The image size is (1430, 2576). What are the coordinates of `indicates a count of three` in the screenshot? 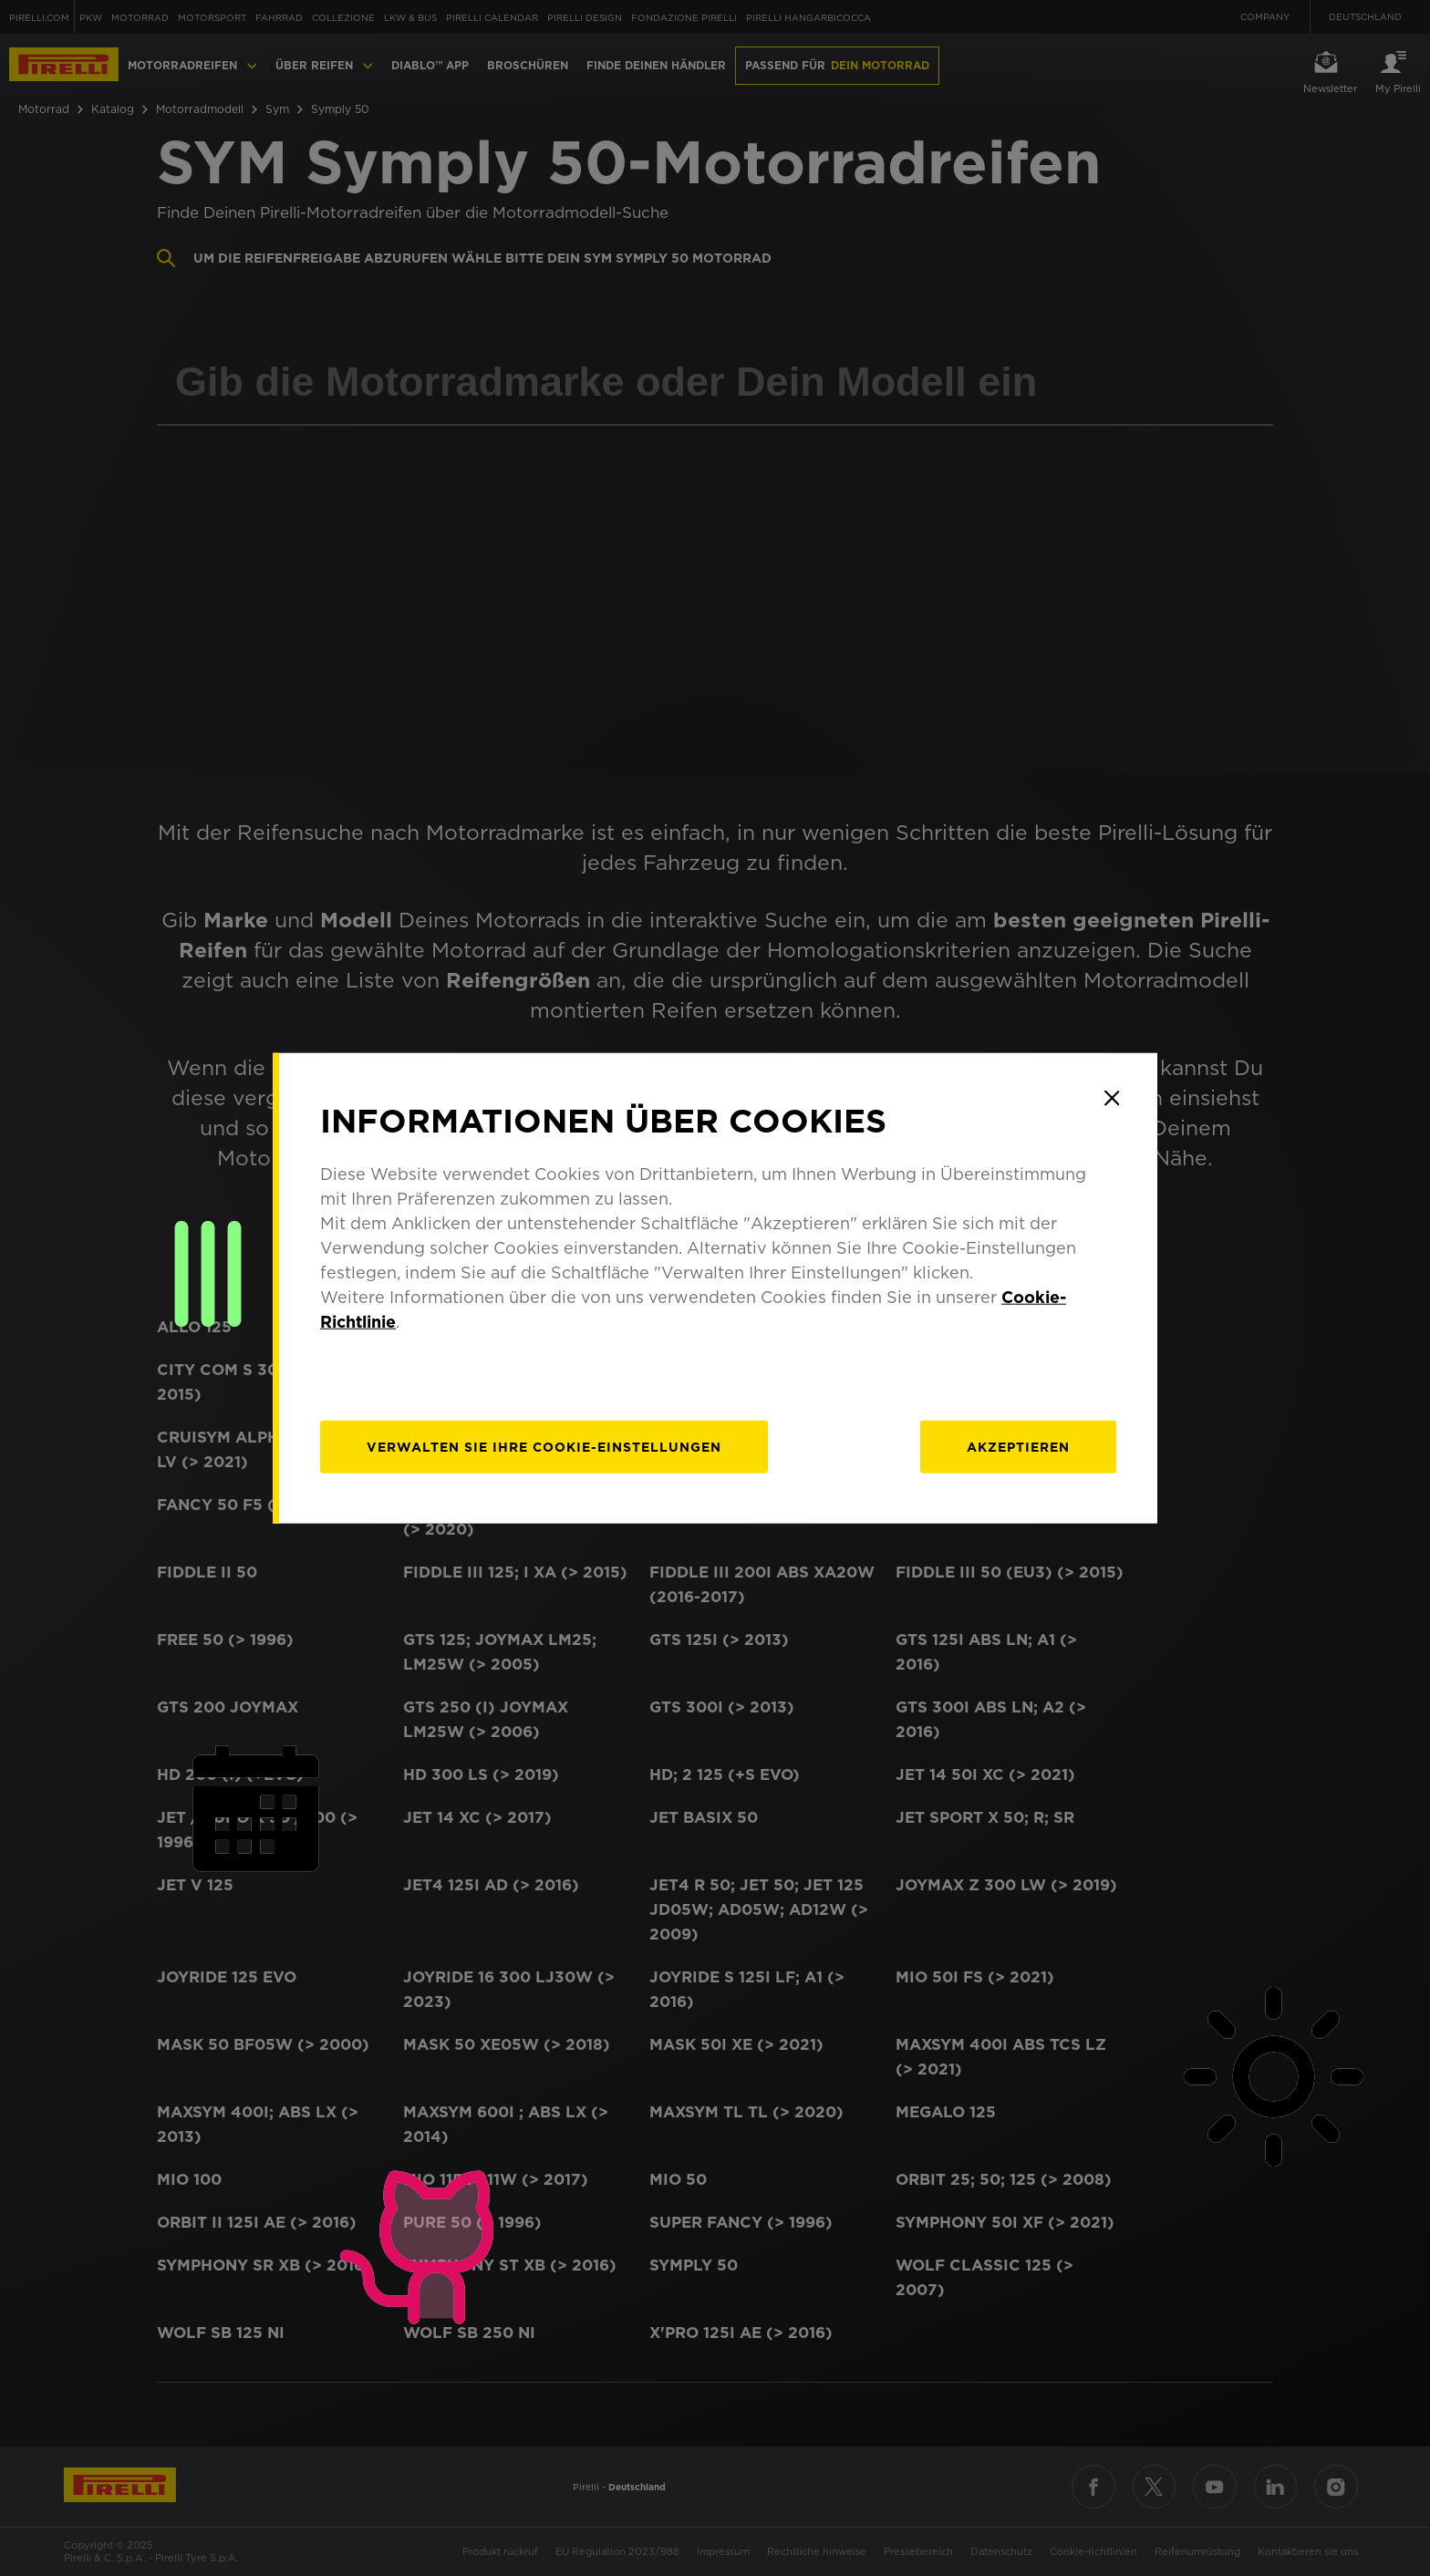 It's located at (208, 1274).